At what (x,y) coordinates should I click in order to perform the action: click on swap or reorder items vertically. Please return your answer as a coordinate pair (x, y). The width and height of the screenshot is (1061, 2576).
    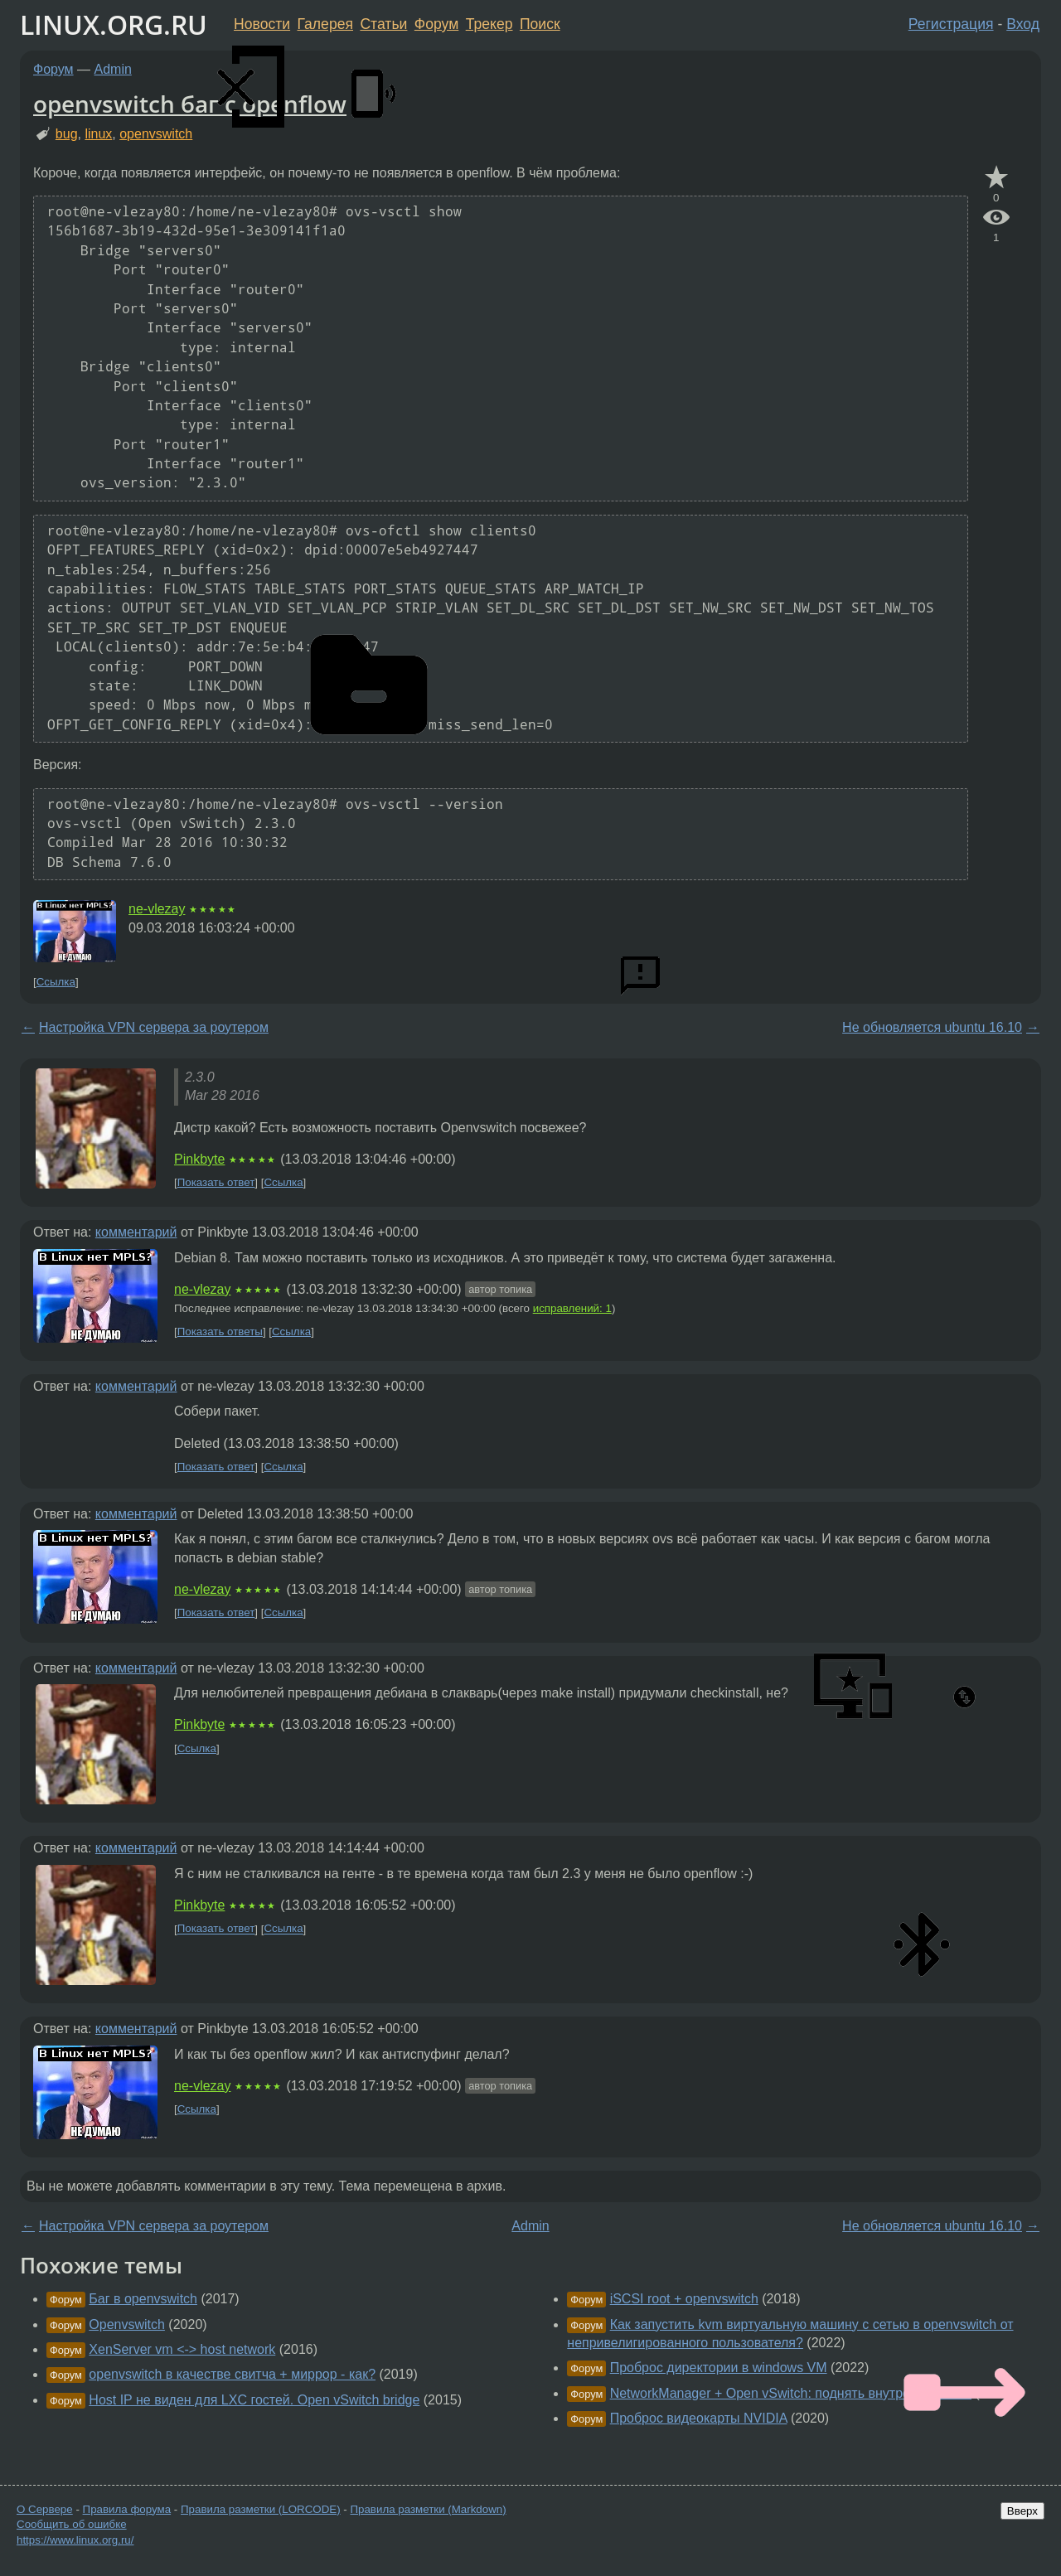
    Looking at the image, I should click on (964, 1697).